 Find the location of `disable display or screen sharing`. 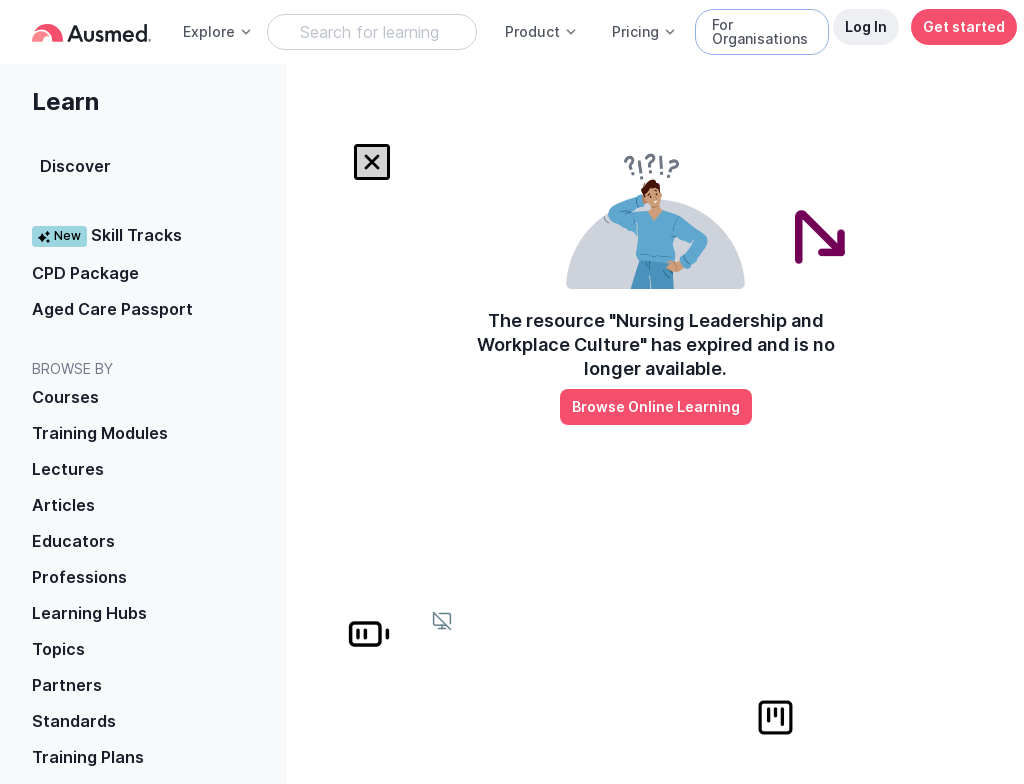

disable display or screen sharing is located at coordinates (442, 621).